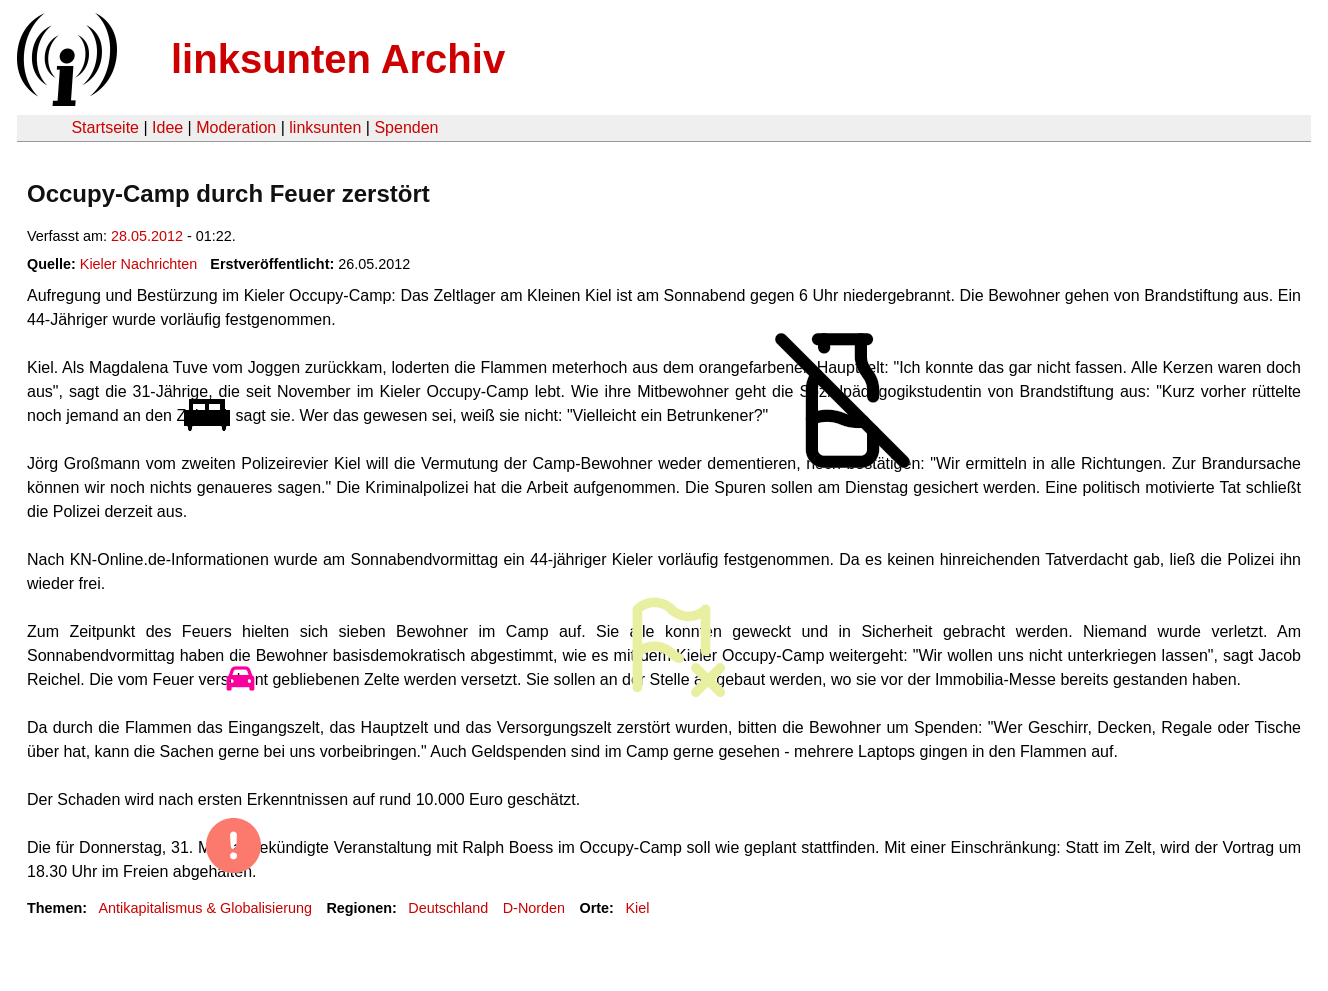  I want to click on remove a flagged item, so click(671, 643).